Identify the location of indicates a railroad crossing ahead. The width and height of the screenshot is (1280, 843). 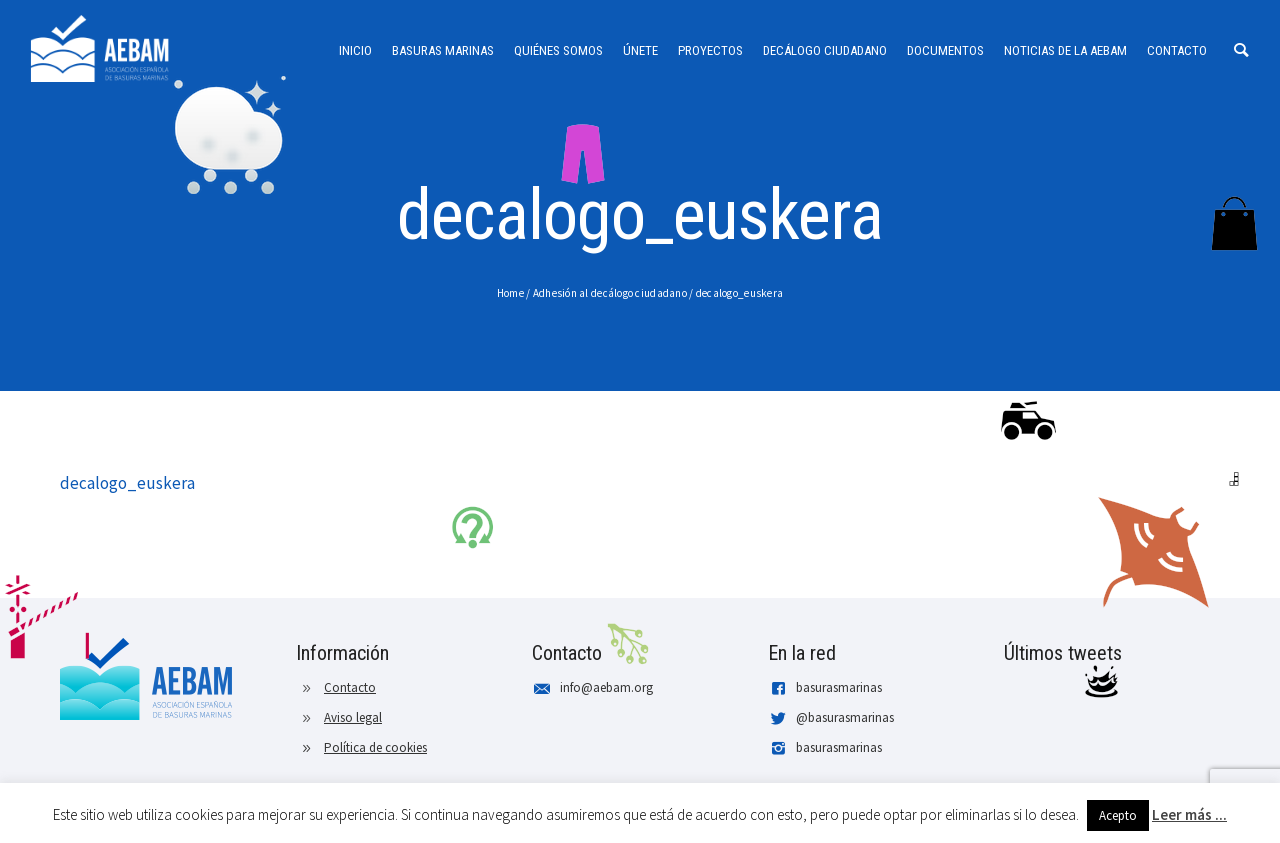
(47, 617).